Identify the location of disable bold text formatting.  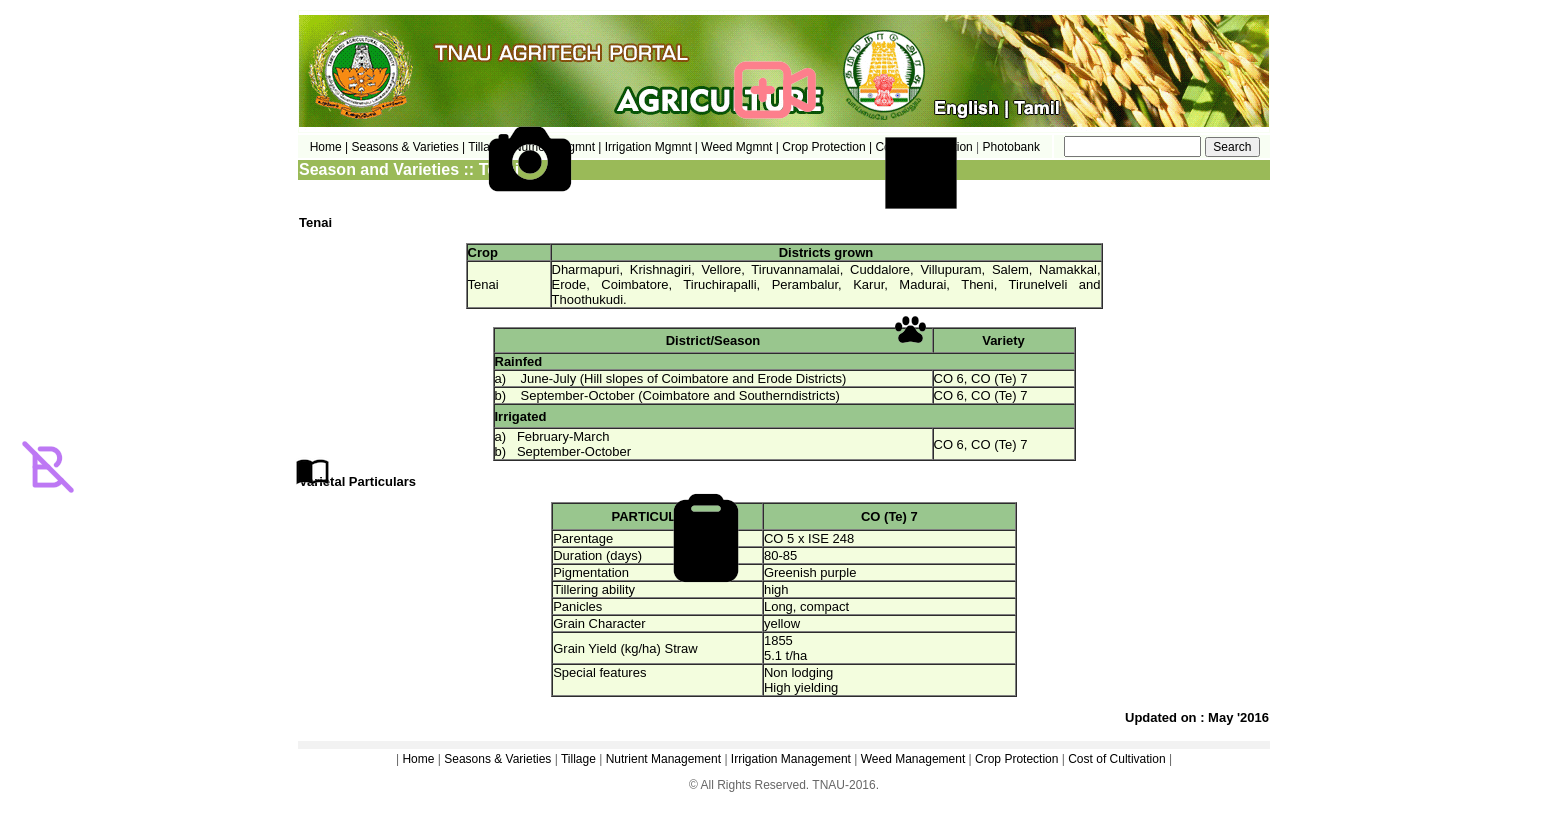
(48, 467).